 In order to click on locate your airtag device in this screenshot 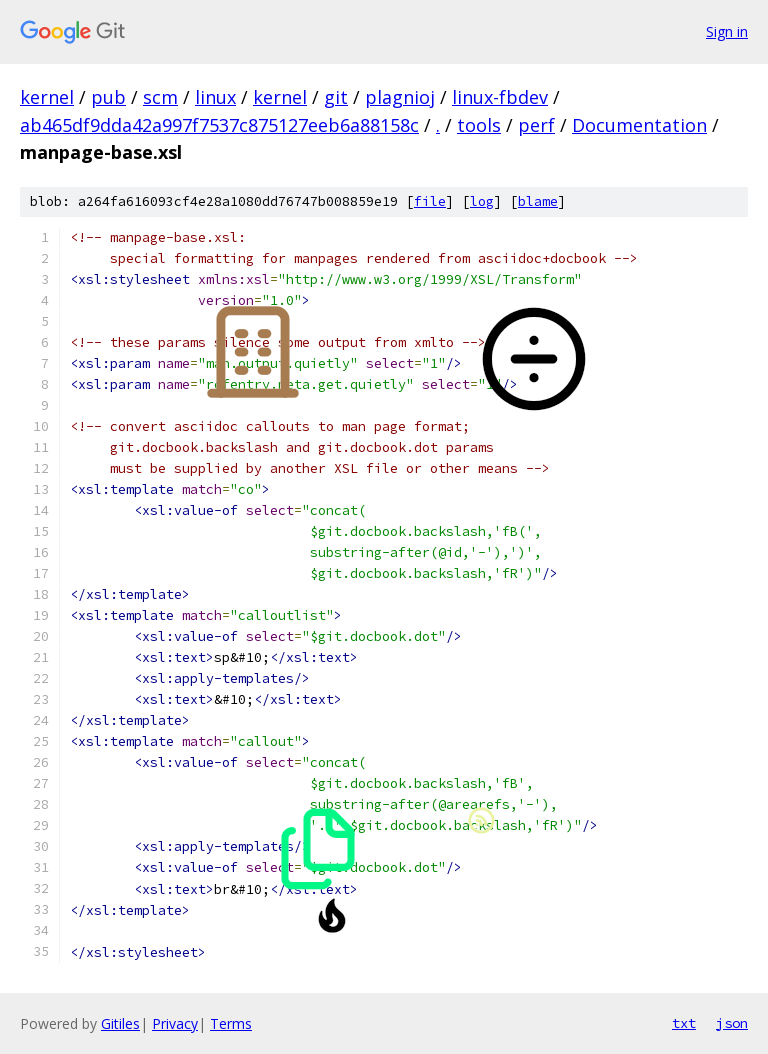, I will do `click(481, 820)`.